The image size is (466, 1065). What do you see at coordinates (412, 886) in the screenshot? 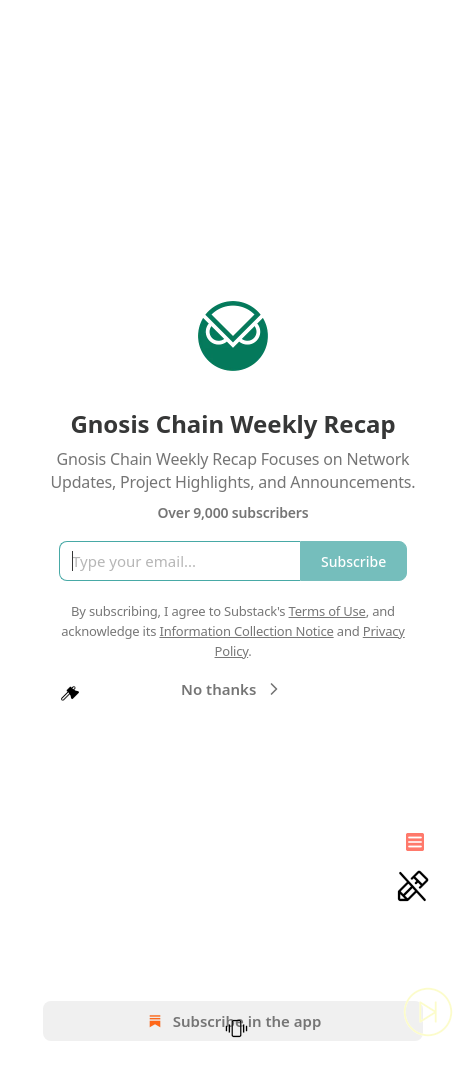
I see `editing is disabled or unavailable` at bounding box center [412, 886].